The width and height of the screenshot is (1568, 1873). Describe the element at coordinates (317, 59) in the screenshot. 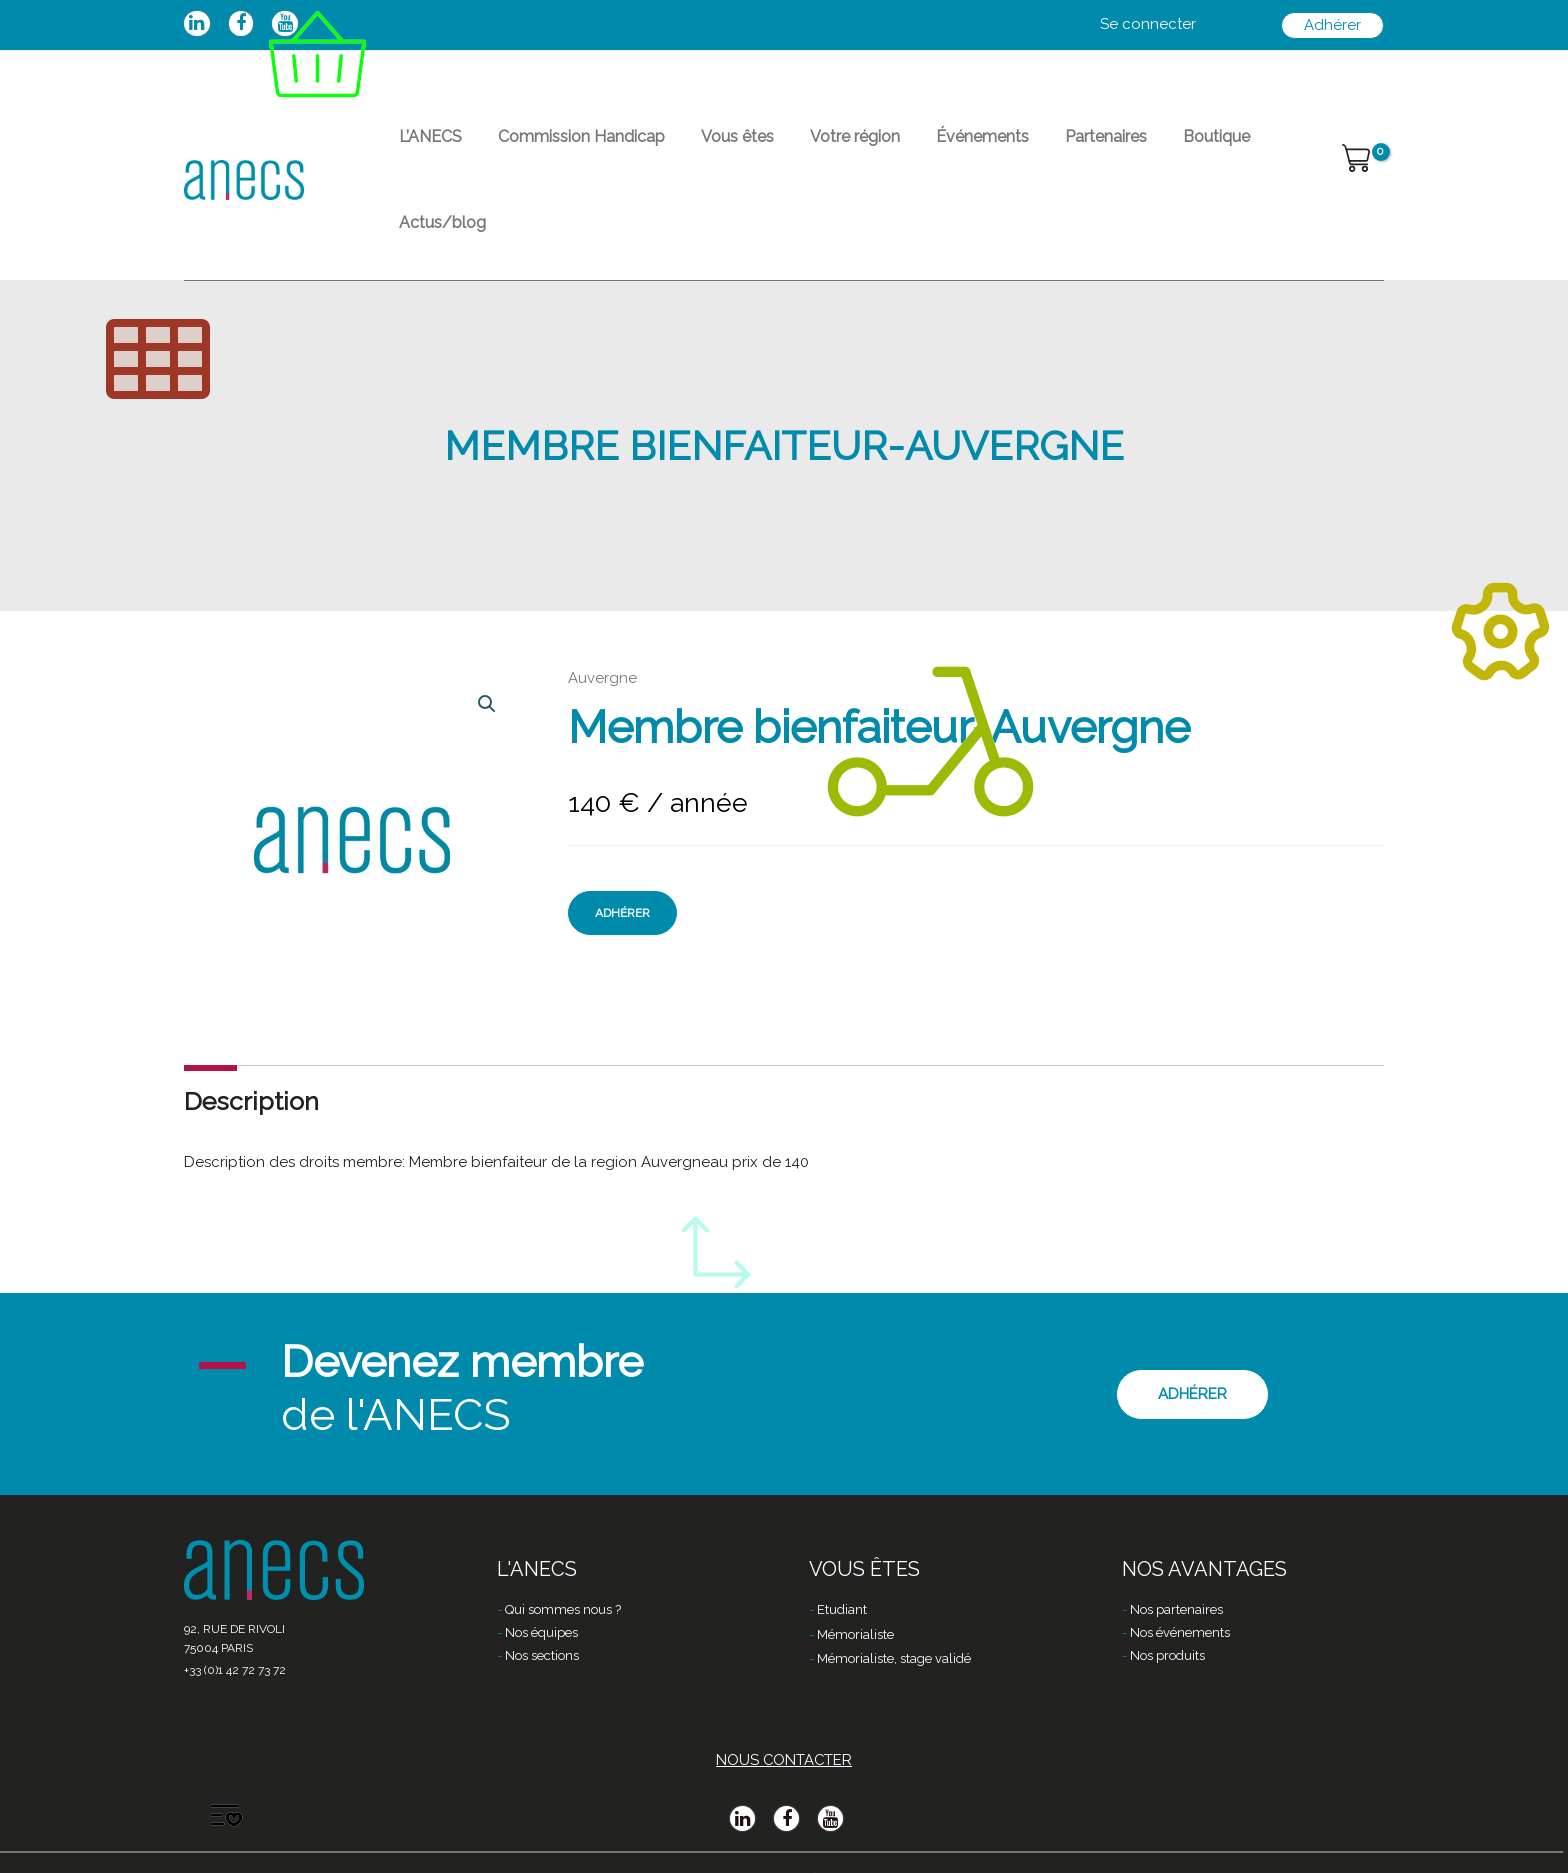

I see `view your shopping basket` at that location.